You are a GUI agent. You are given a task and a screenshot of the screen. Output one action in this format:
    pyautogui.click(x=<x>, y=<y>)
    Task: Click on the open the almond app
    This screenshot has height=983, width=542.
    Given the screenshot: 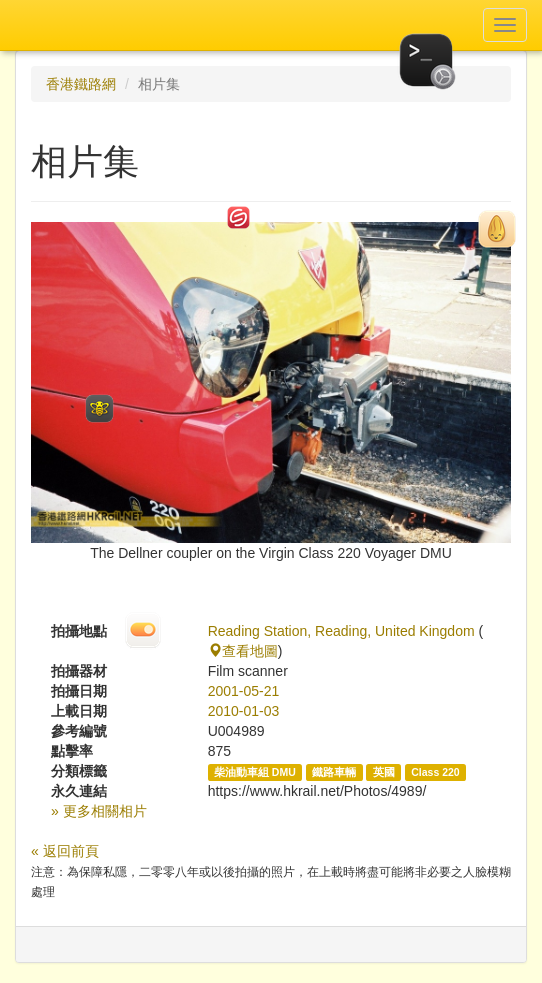 What is the action you would take?
    pyautogui.click(x=497, y=229)
    